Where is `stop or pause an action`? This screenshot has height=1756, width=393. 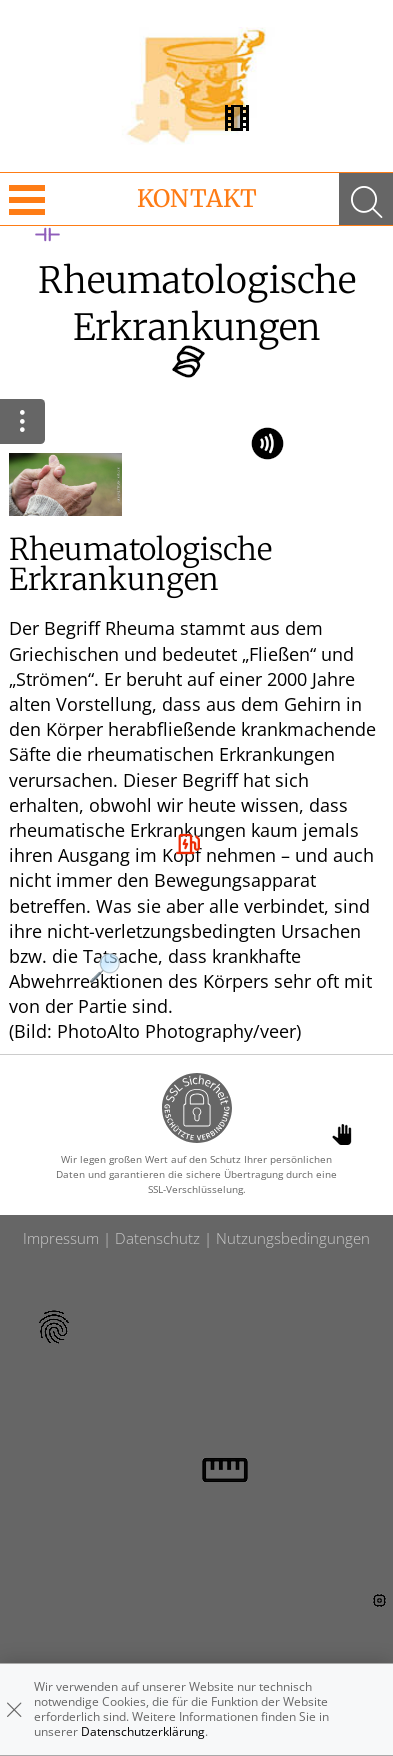
stop or pause an action is located at coordinates (341, 1134).